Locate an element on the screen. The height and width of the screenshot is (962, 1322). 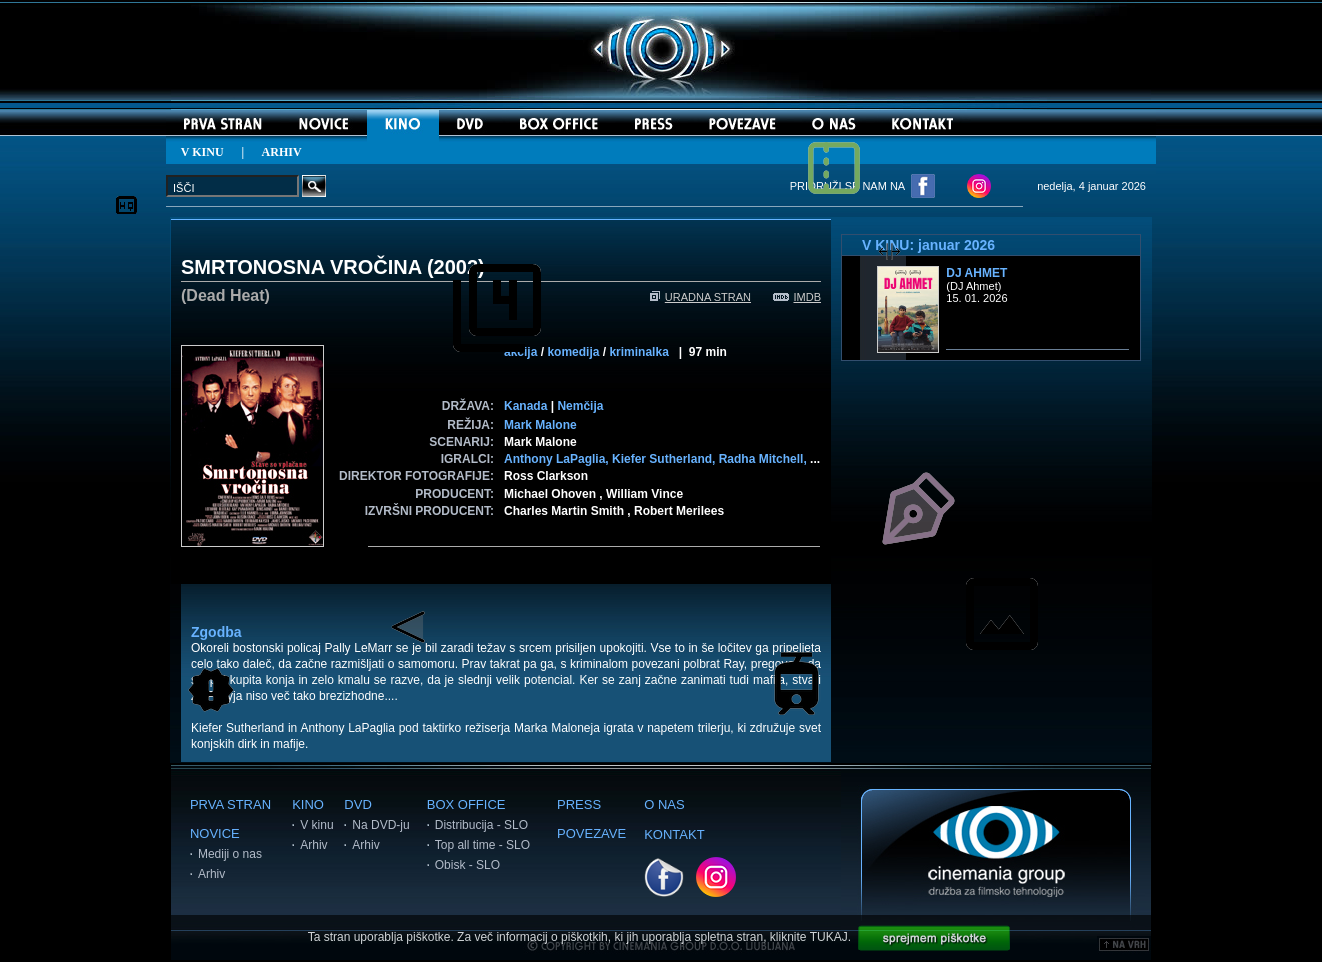
navigate back to the previous screen is located at coordinates (409, 627).